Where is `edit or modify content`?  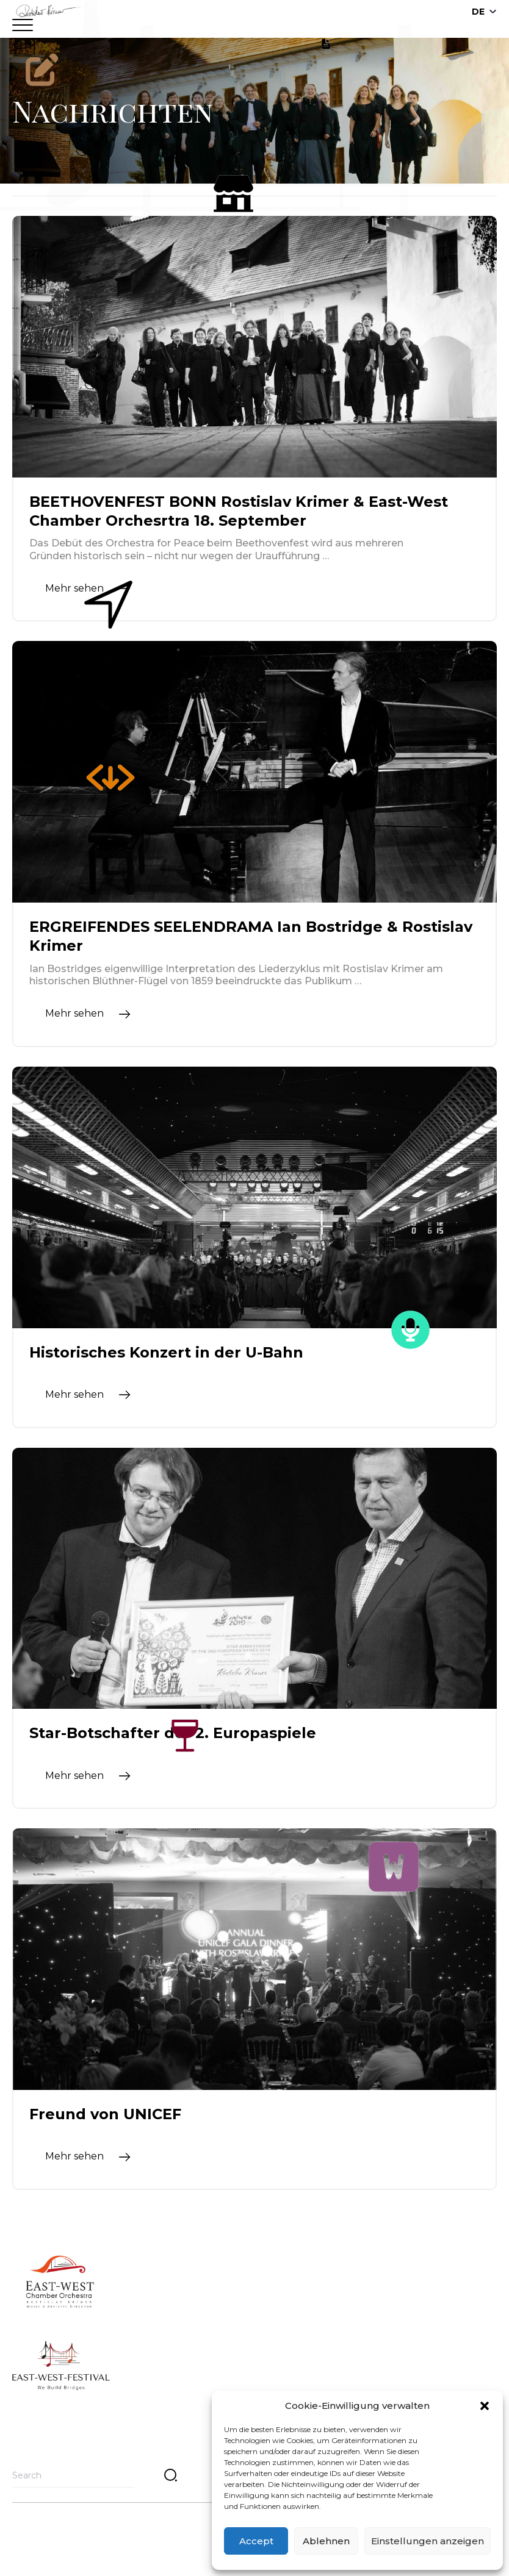 edit or modify content is located at coordinates (42, 70).